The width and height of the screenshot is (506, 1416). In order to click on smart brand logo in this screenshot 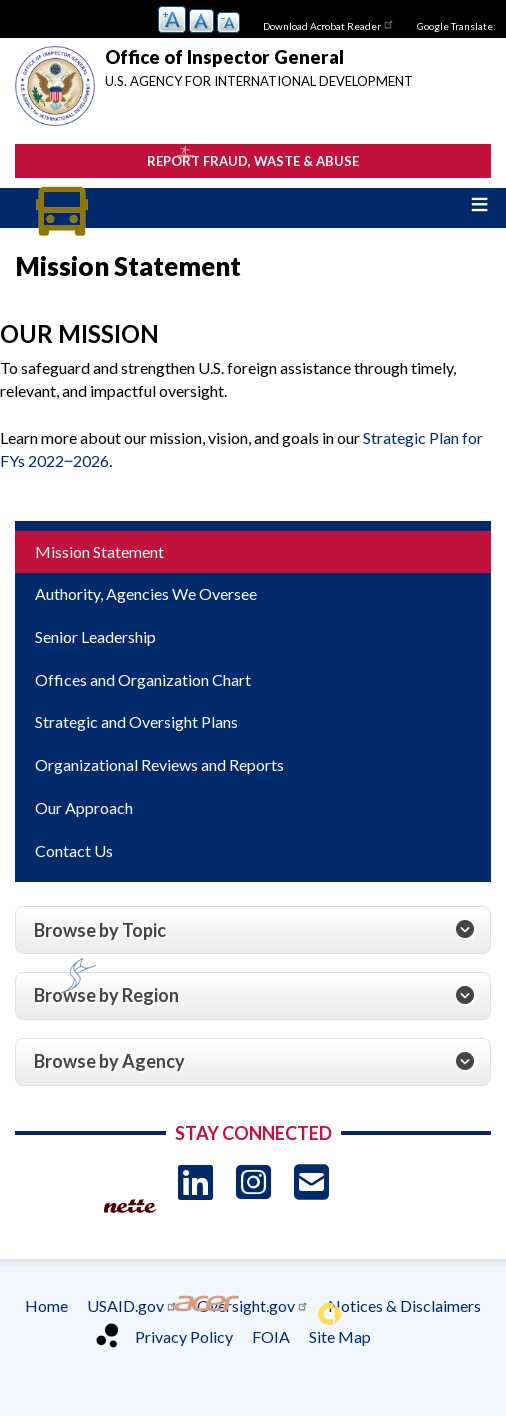, I will do `click(330, 1314)`.